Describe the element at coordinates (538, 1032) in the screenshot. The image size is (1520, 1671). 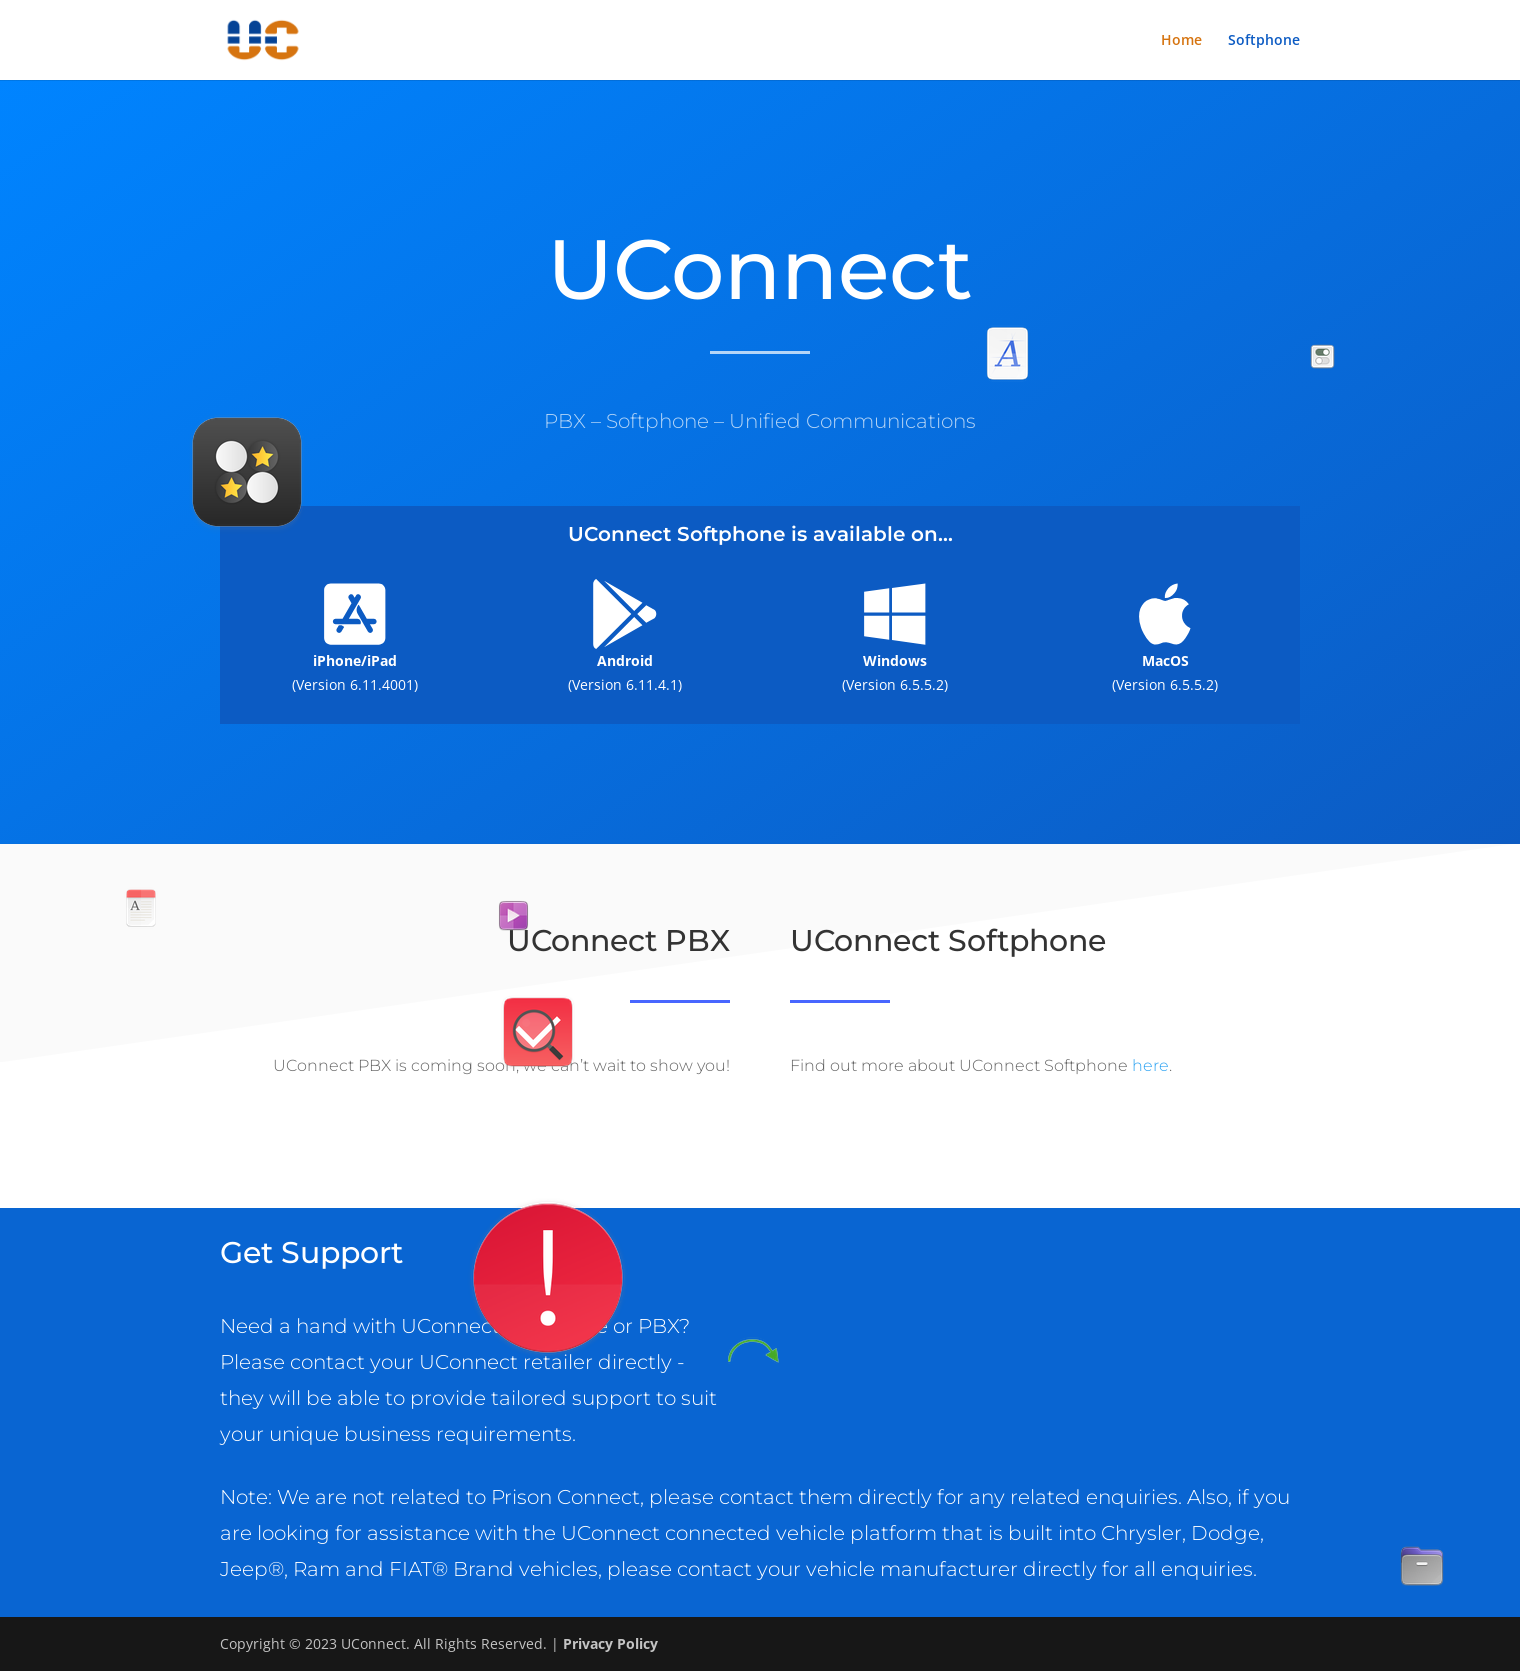
I see `open dconf editor to modify system configuration settings` at that location.